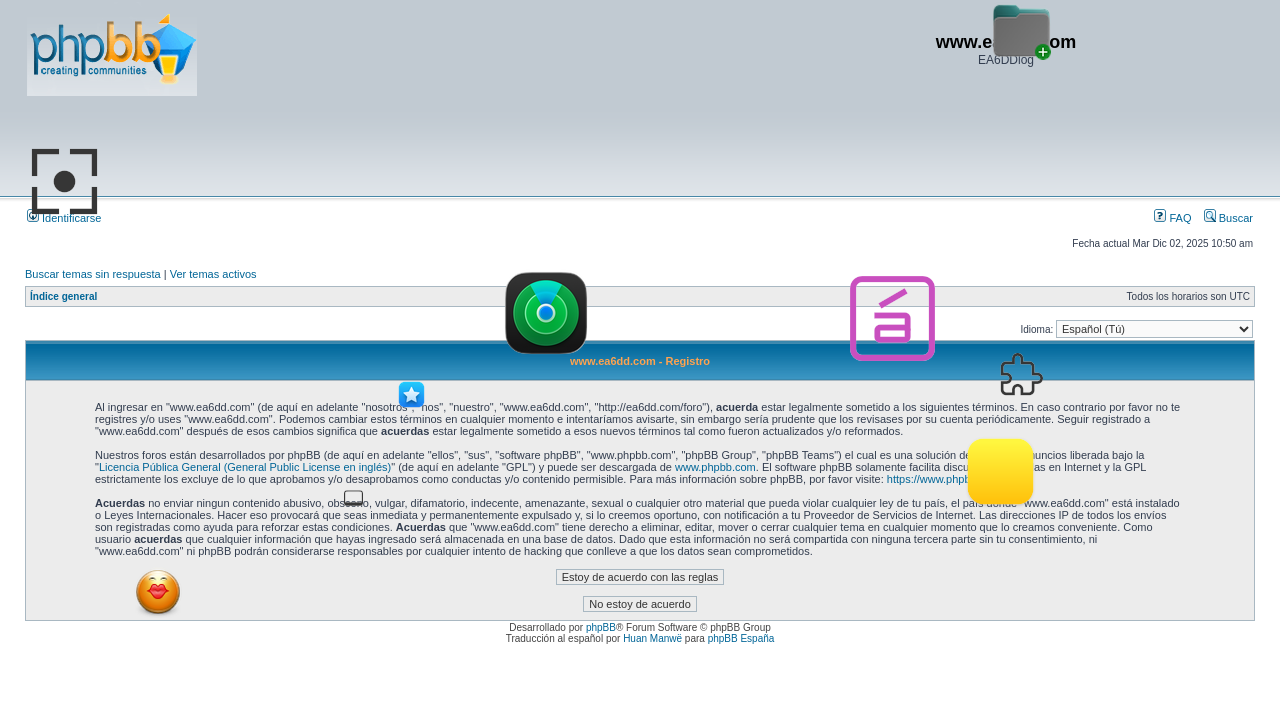 This screenshot has height=720, width=1280. Describe the element at coordinates (1000, 471) in the screenshot. I see `blank app icon template for customization` at that location.